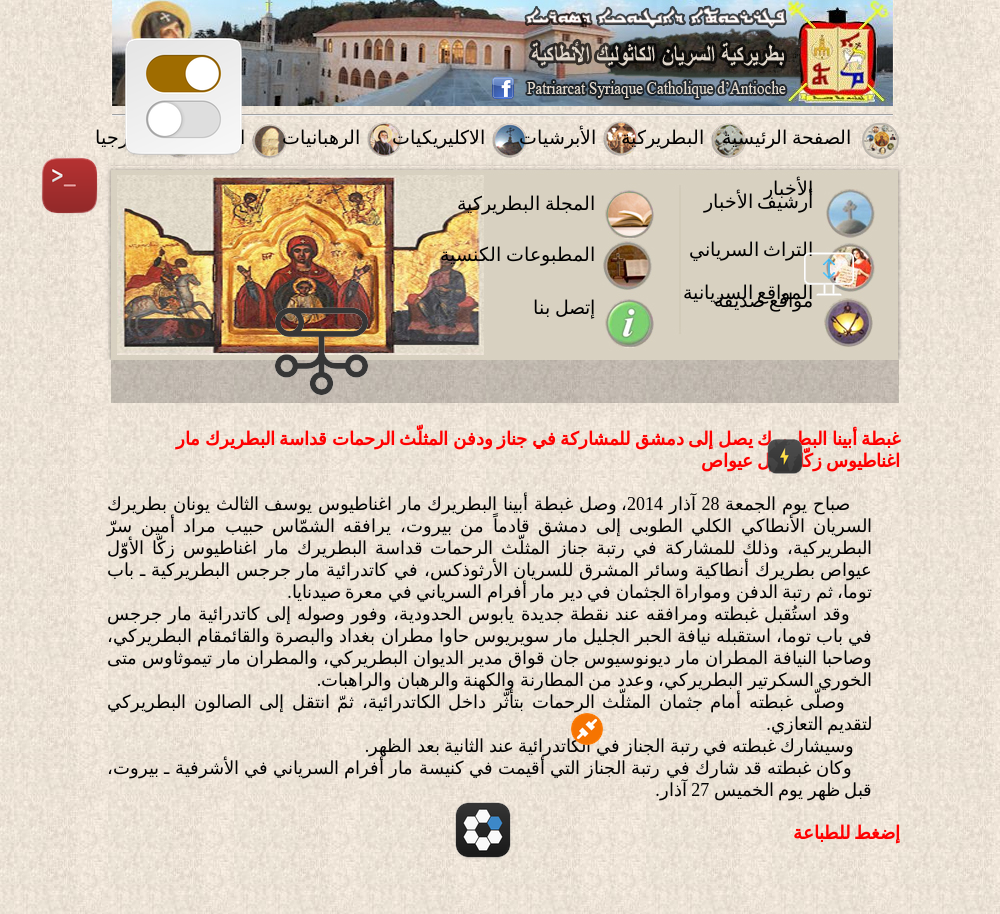 The width and height of the screenshot is (1000, 914). Describe the element at coordinates (69, 185) in the screenshot. I see `open terminal with superuser/root privileges` at that location.